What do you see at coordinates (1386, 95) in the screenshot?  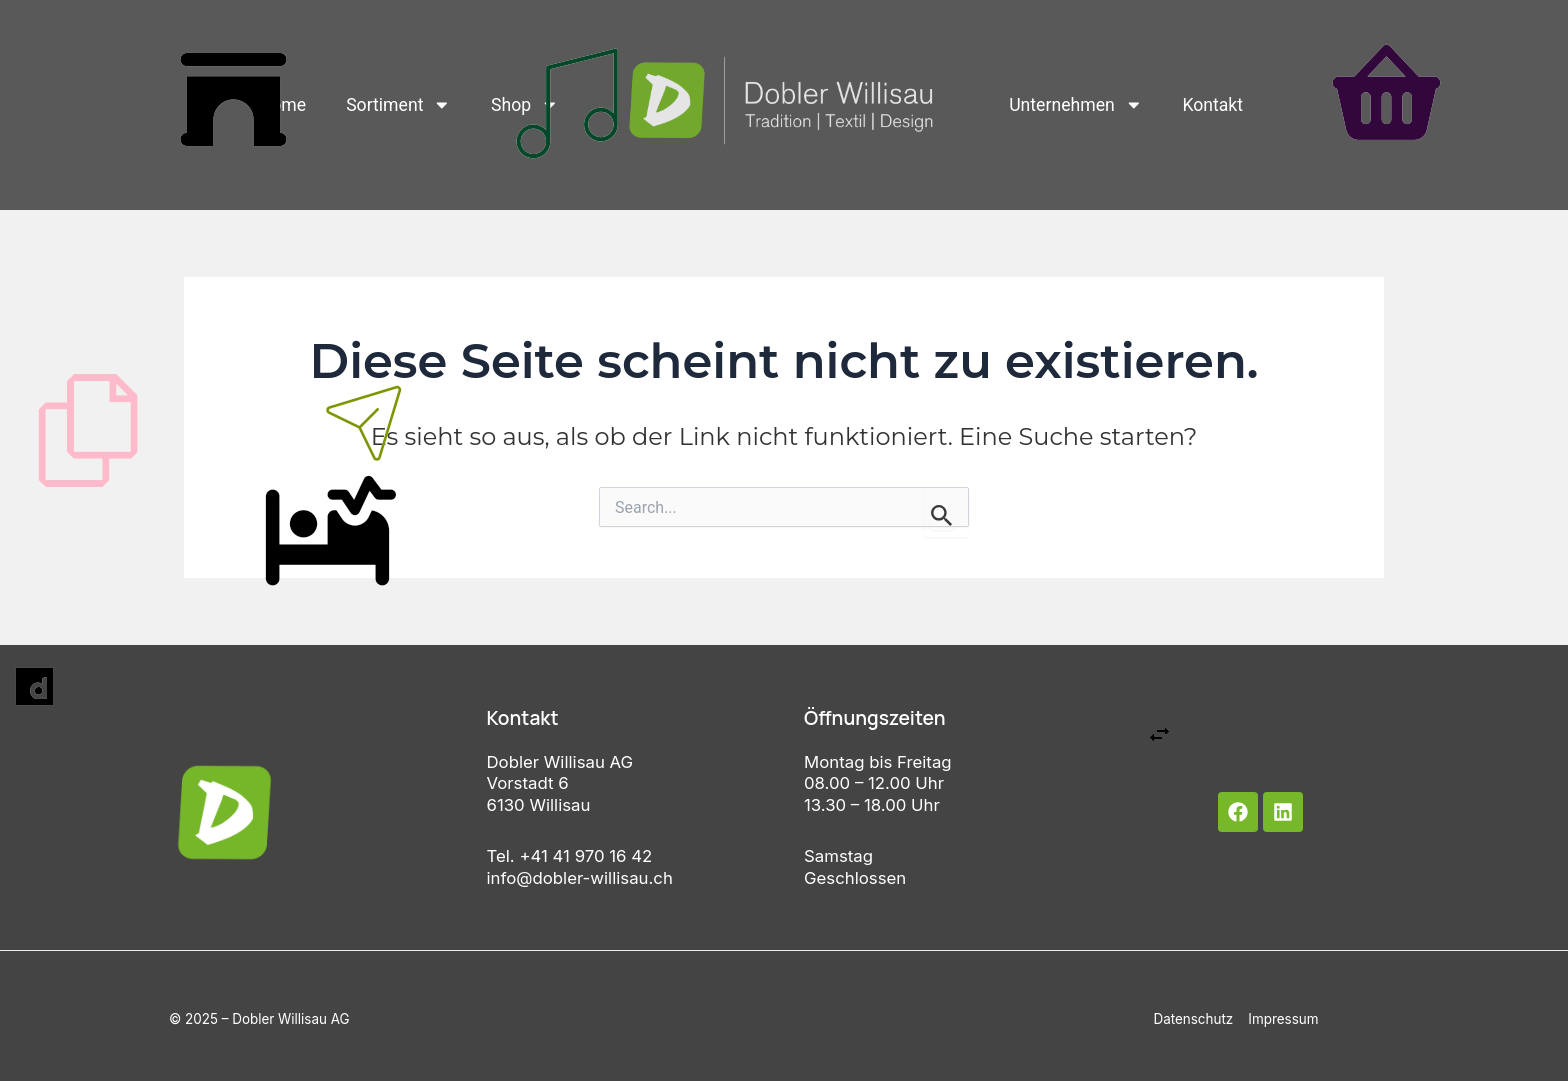 I see `view your shopping basket` at bounding box center [1386, 95].